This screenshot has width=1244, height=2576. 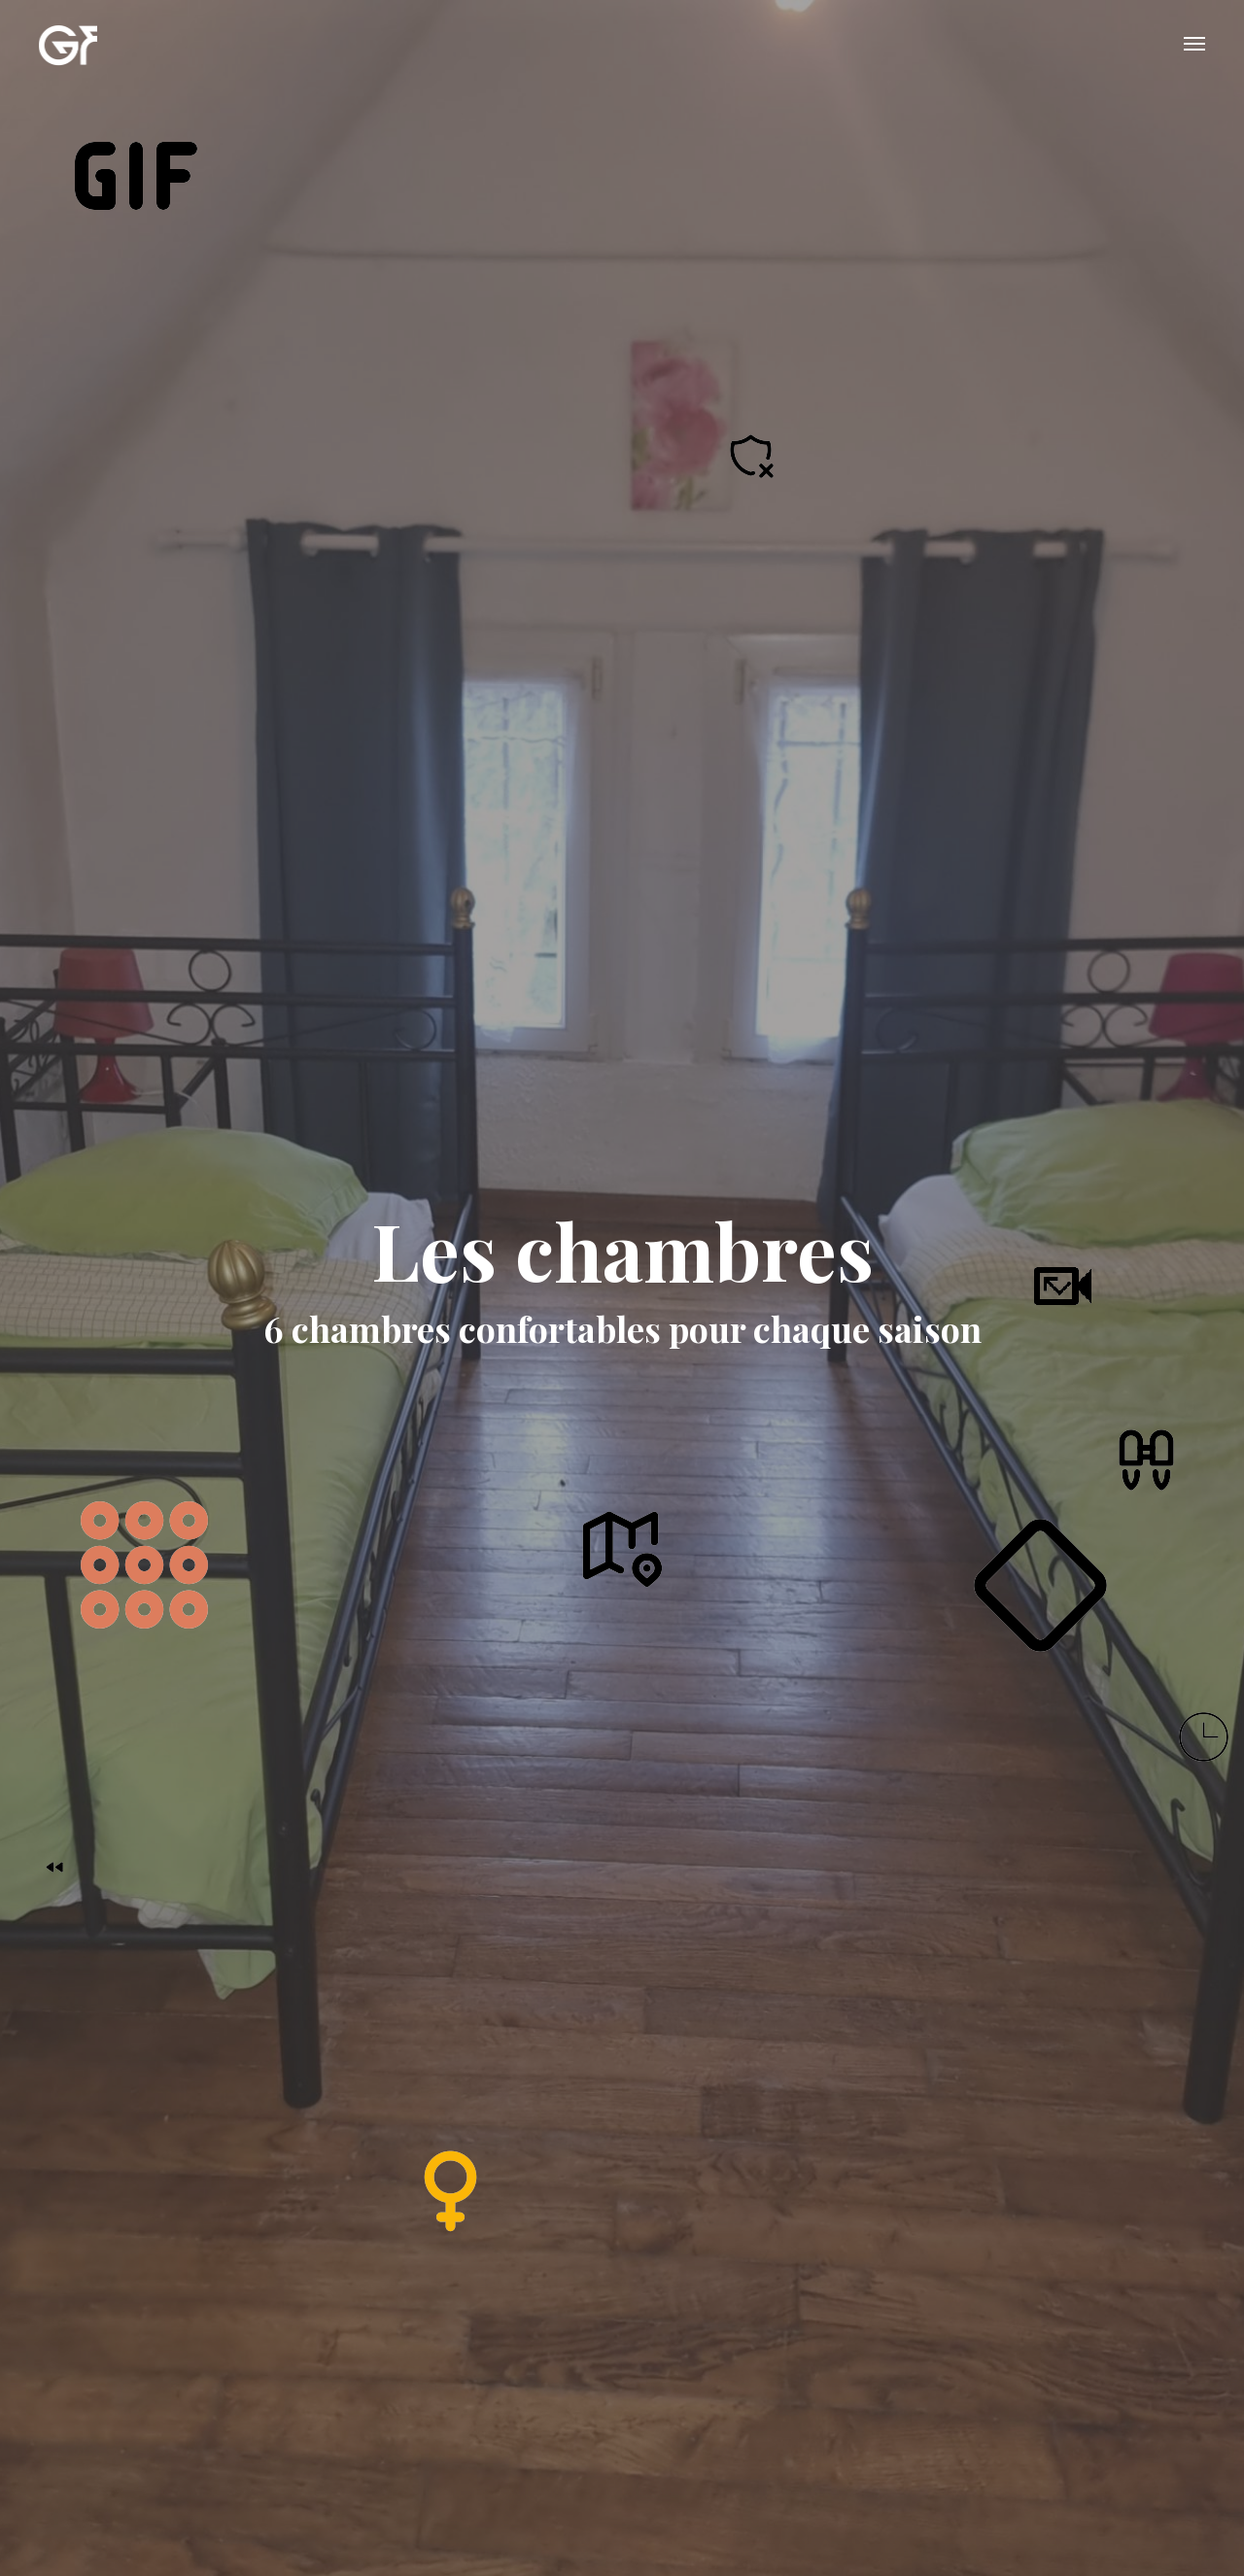 I want to click on insert a gif into your message, so click(x=136, y=176).